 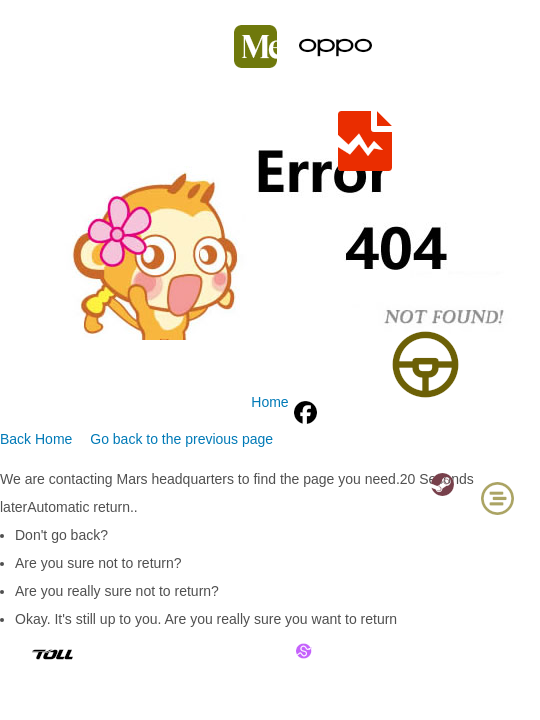 I want to click on indicates a corrupted or damaged file, so click(x=365, y=141).